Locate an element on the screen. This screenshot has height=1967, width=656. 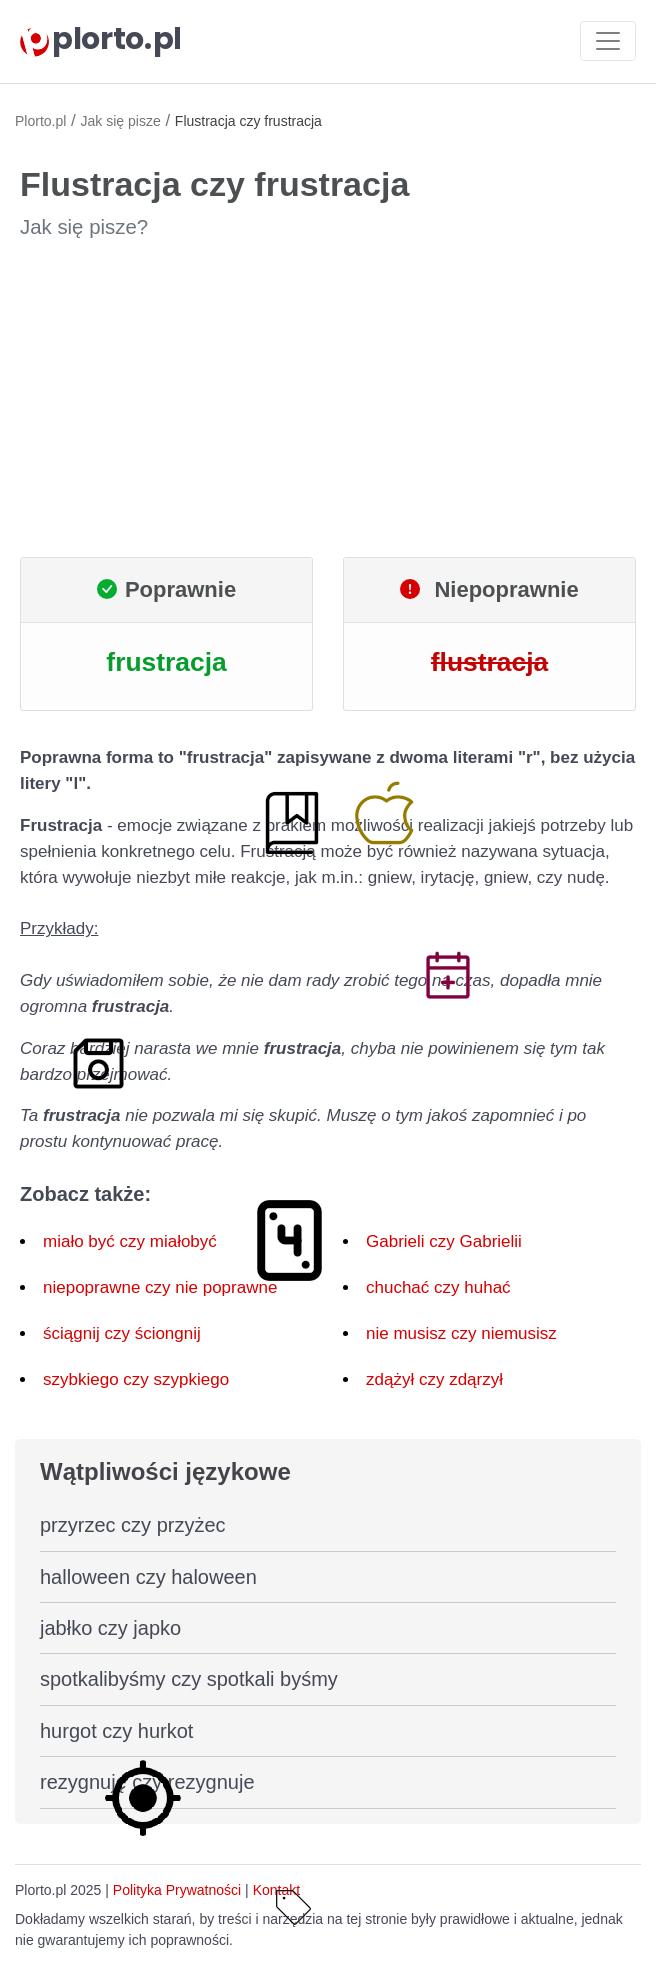
indicates GPS location is locked and active is located at coordinates (143, 1798).